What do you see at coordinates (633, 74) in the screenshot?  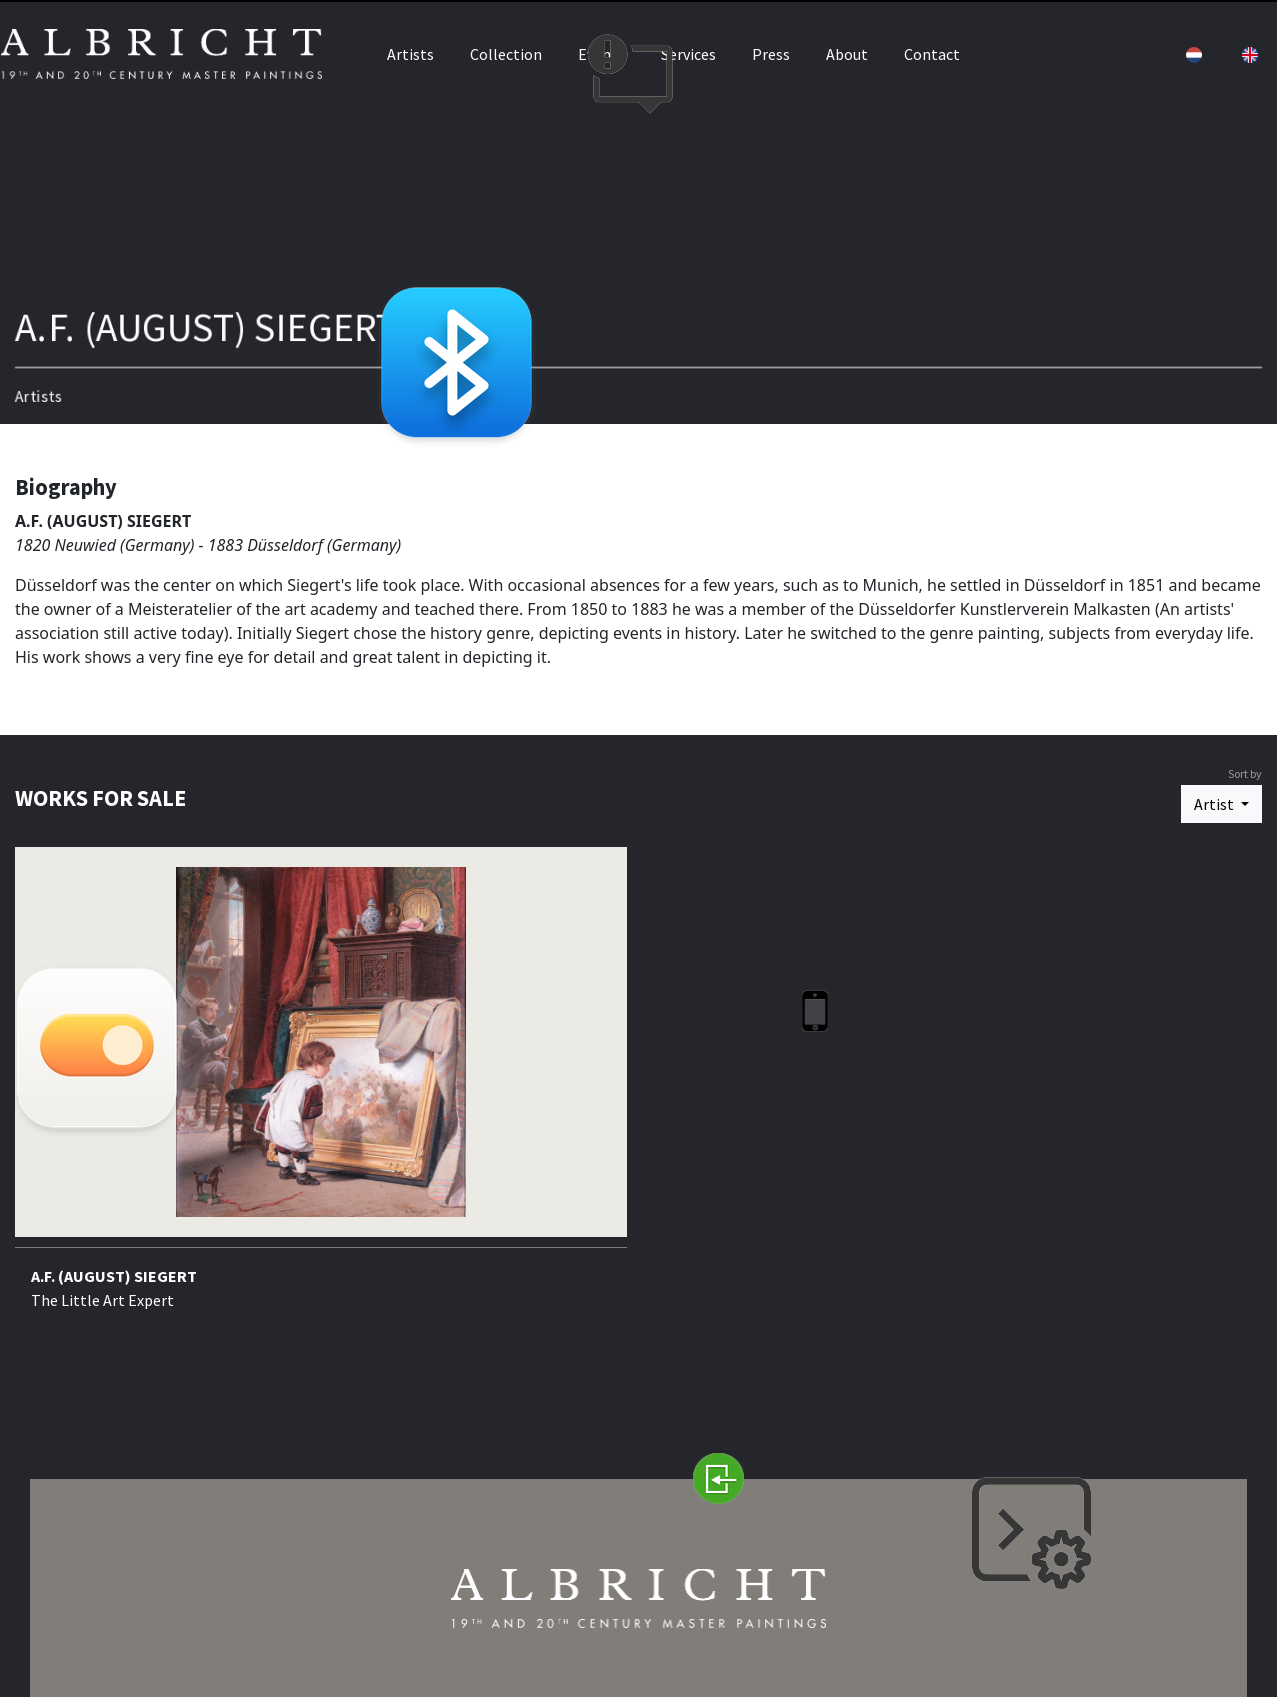 I see `manage notification settings` at bounding box center [633, 74].